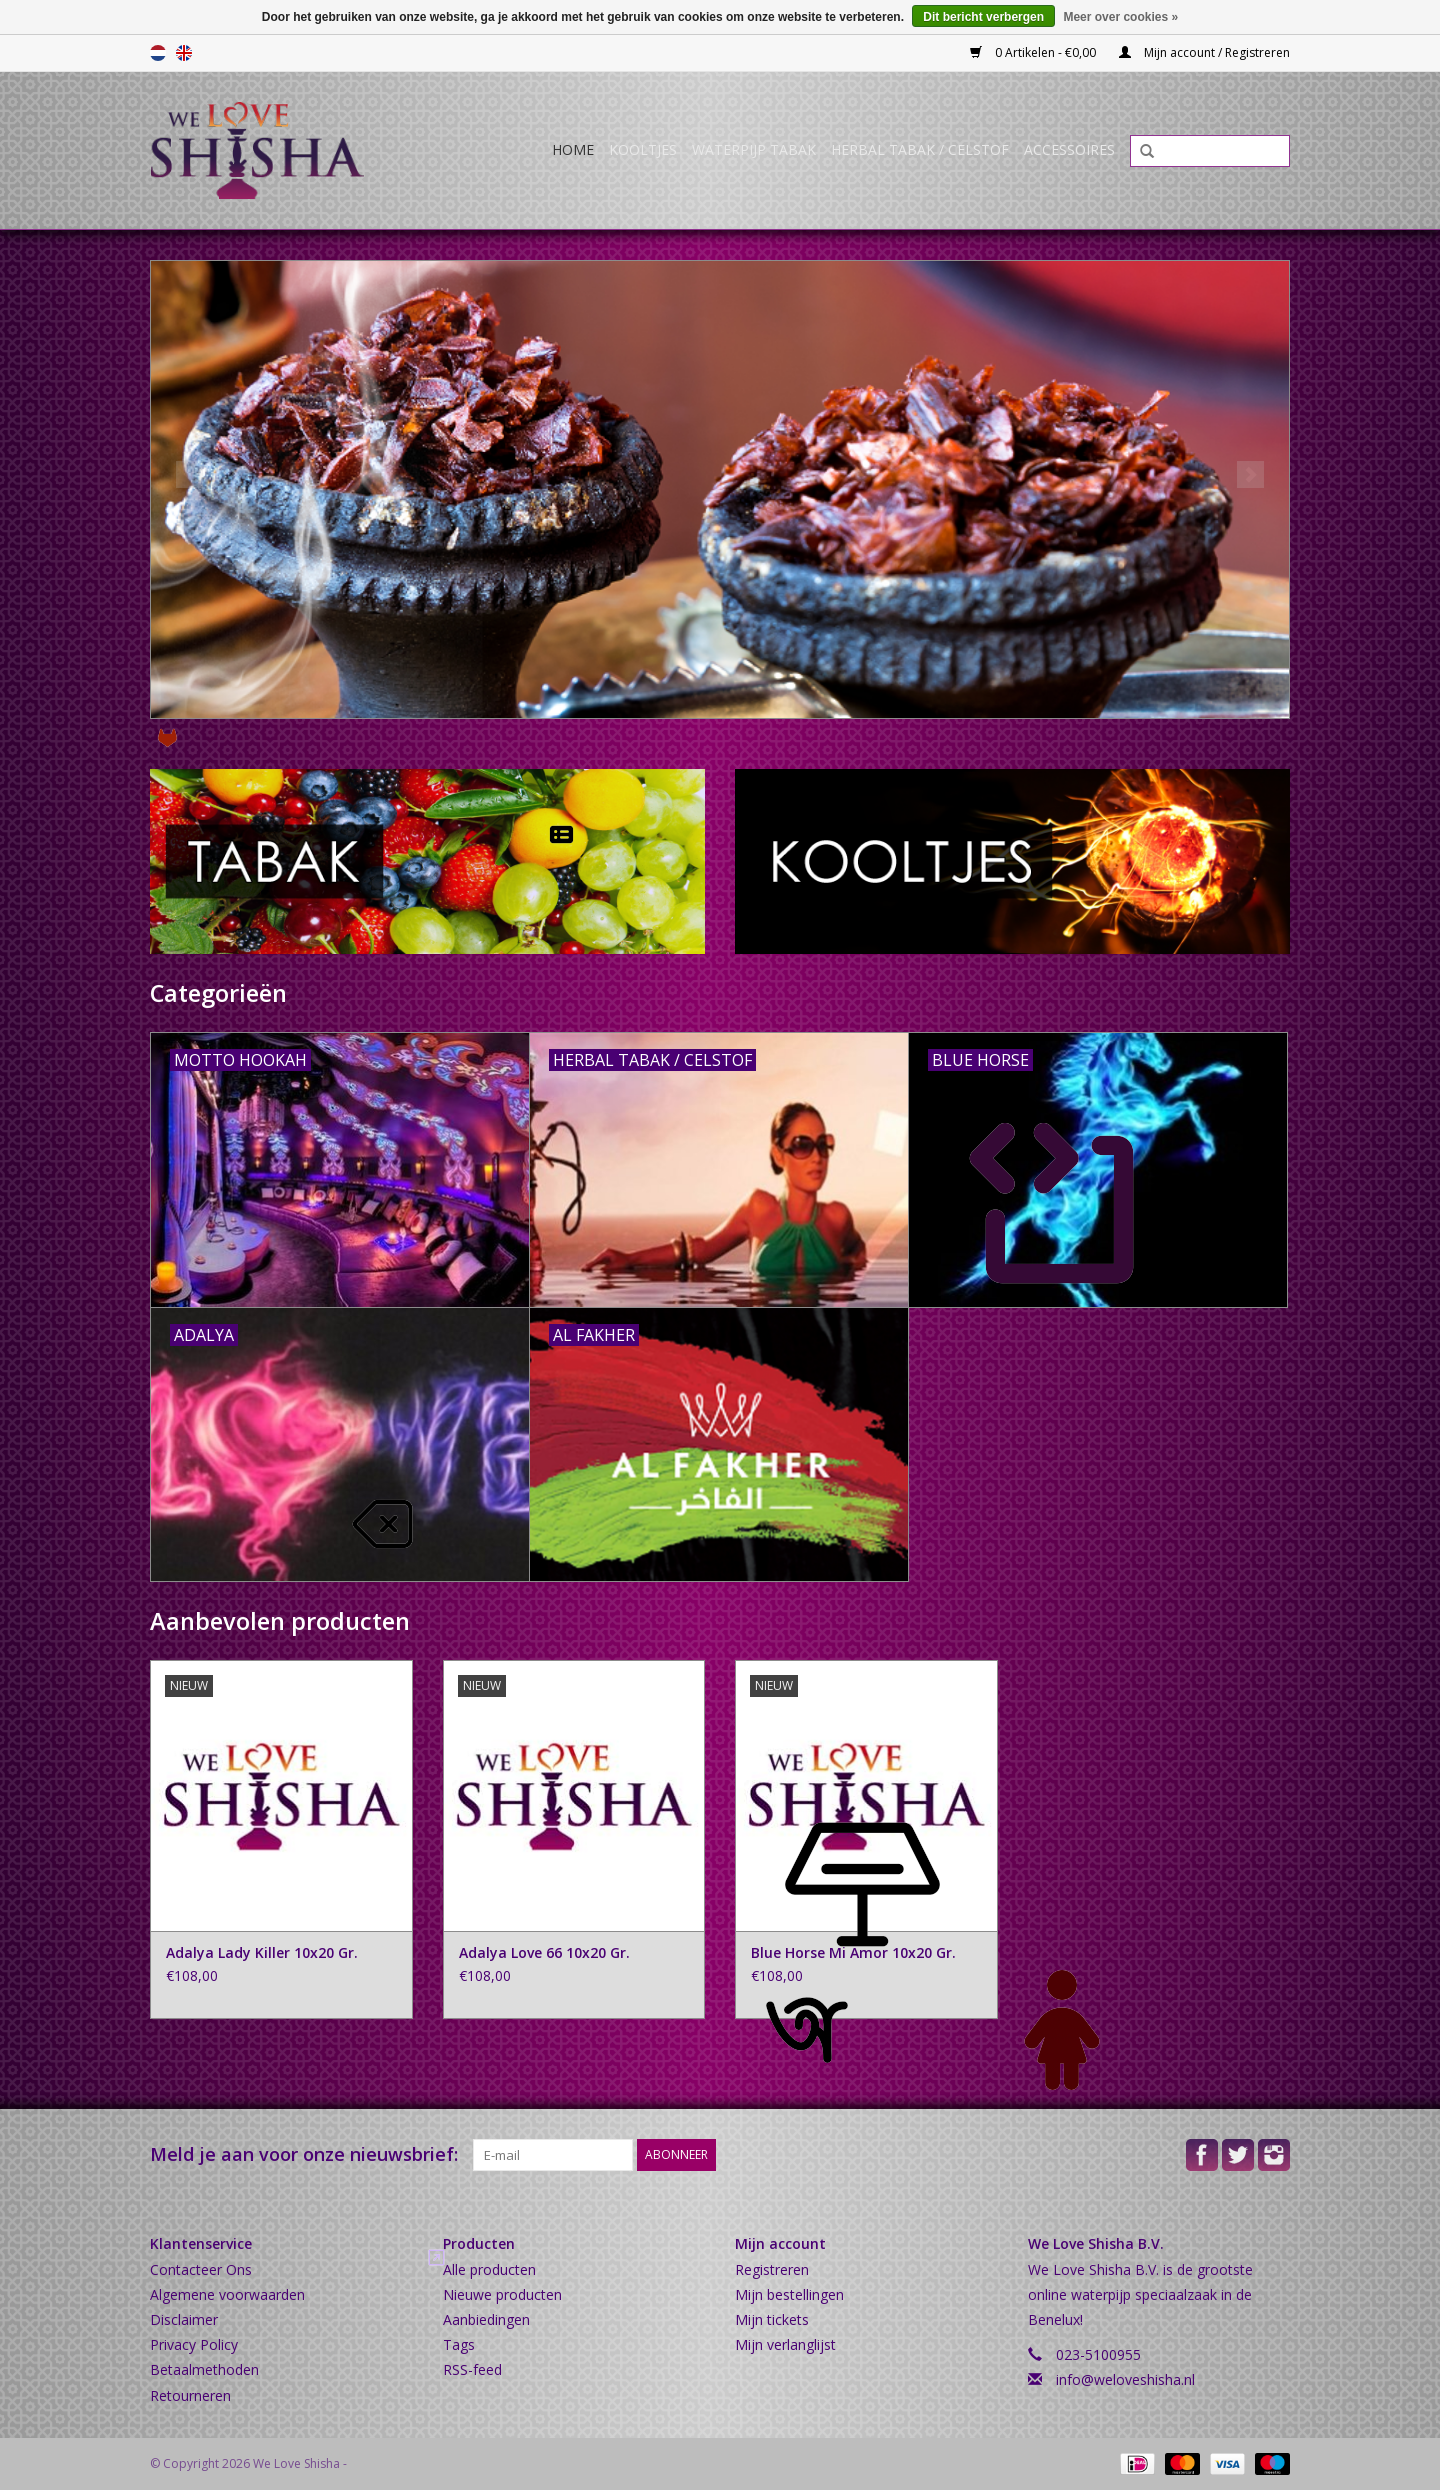 The image size is (1440, 2490). I want to click on insert a code block or snippet, so click(1059, 1209).